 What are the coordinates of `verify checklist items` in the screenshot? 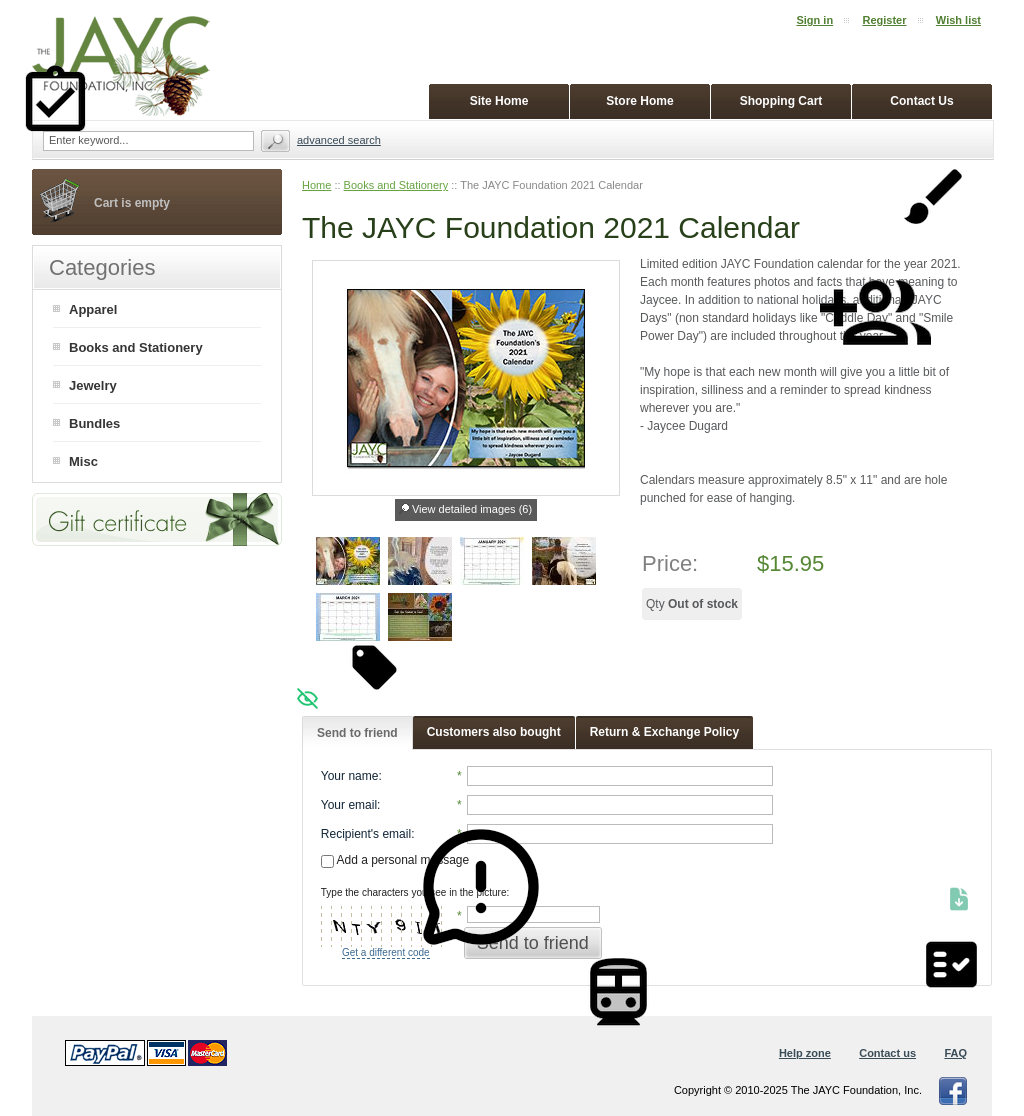 It's located at (951, 964).